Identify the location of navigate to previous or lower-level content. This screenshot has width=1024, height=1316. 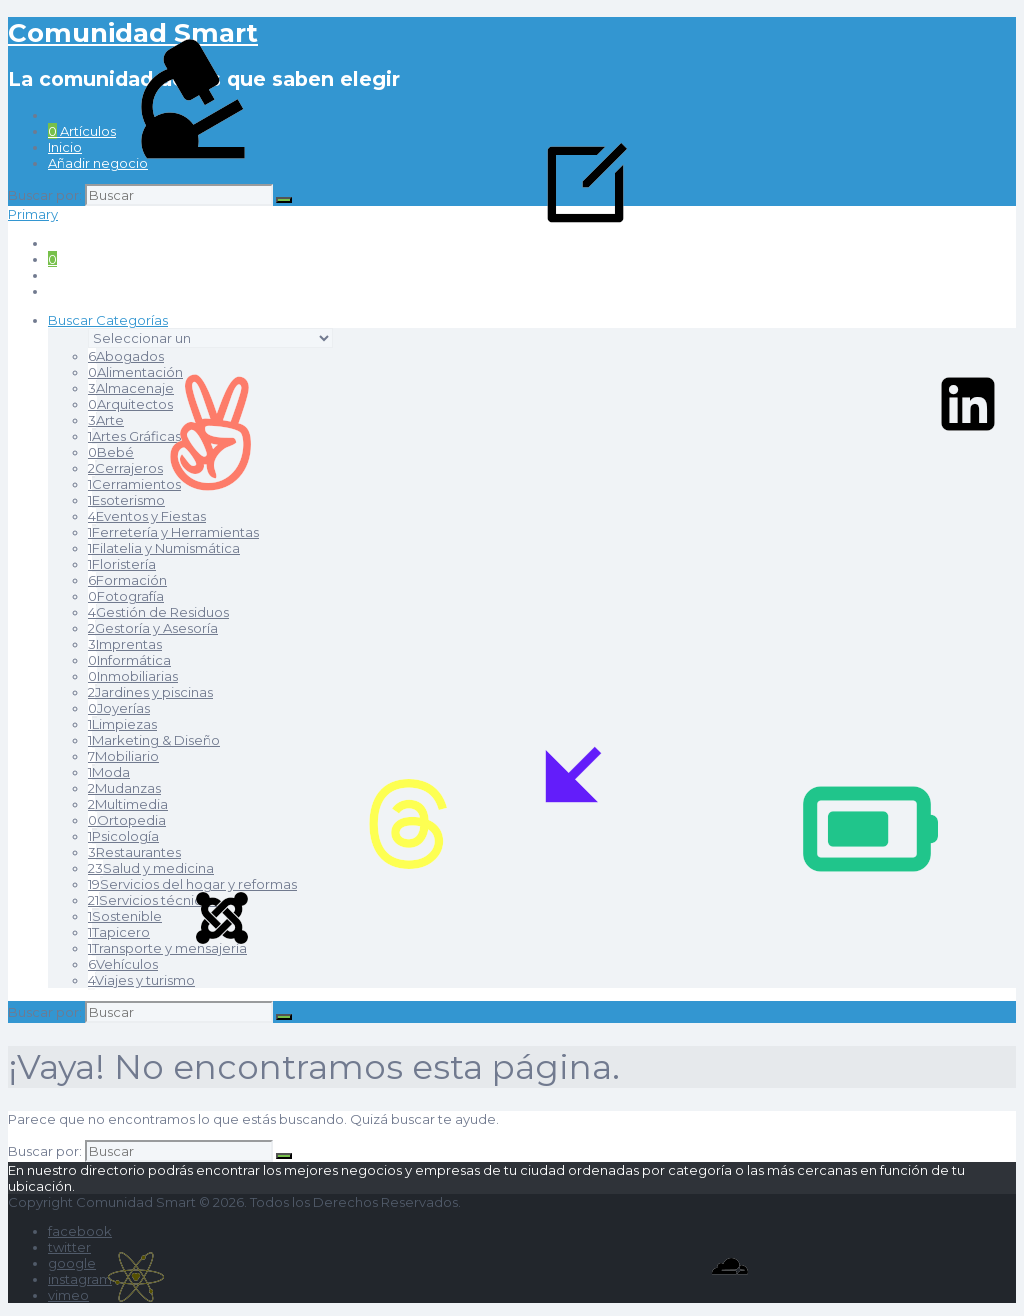
(573, 774).